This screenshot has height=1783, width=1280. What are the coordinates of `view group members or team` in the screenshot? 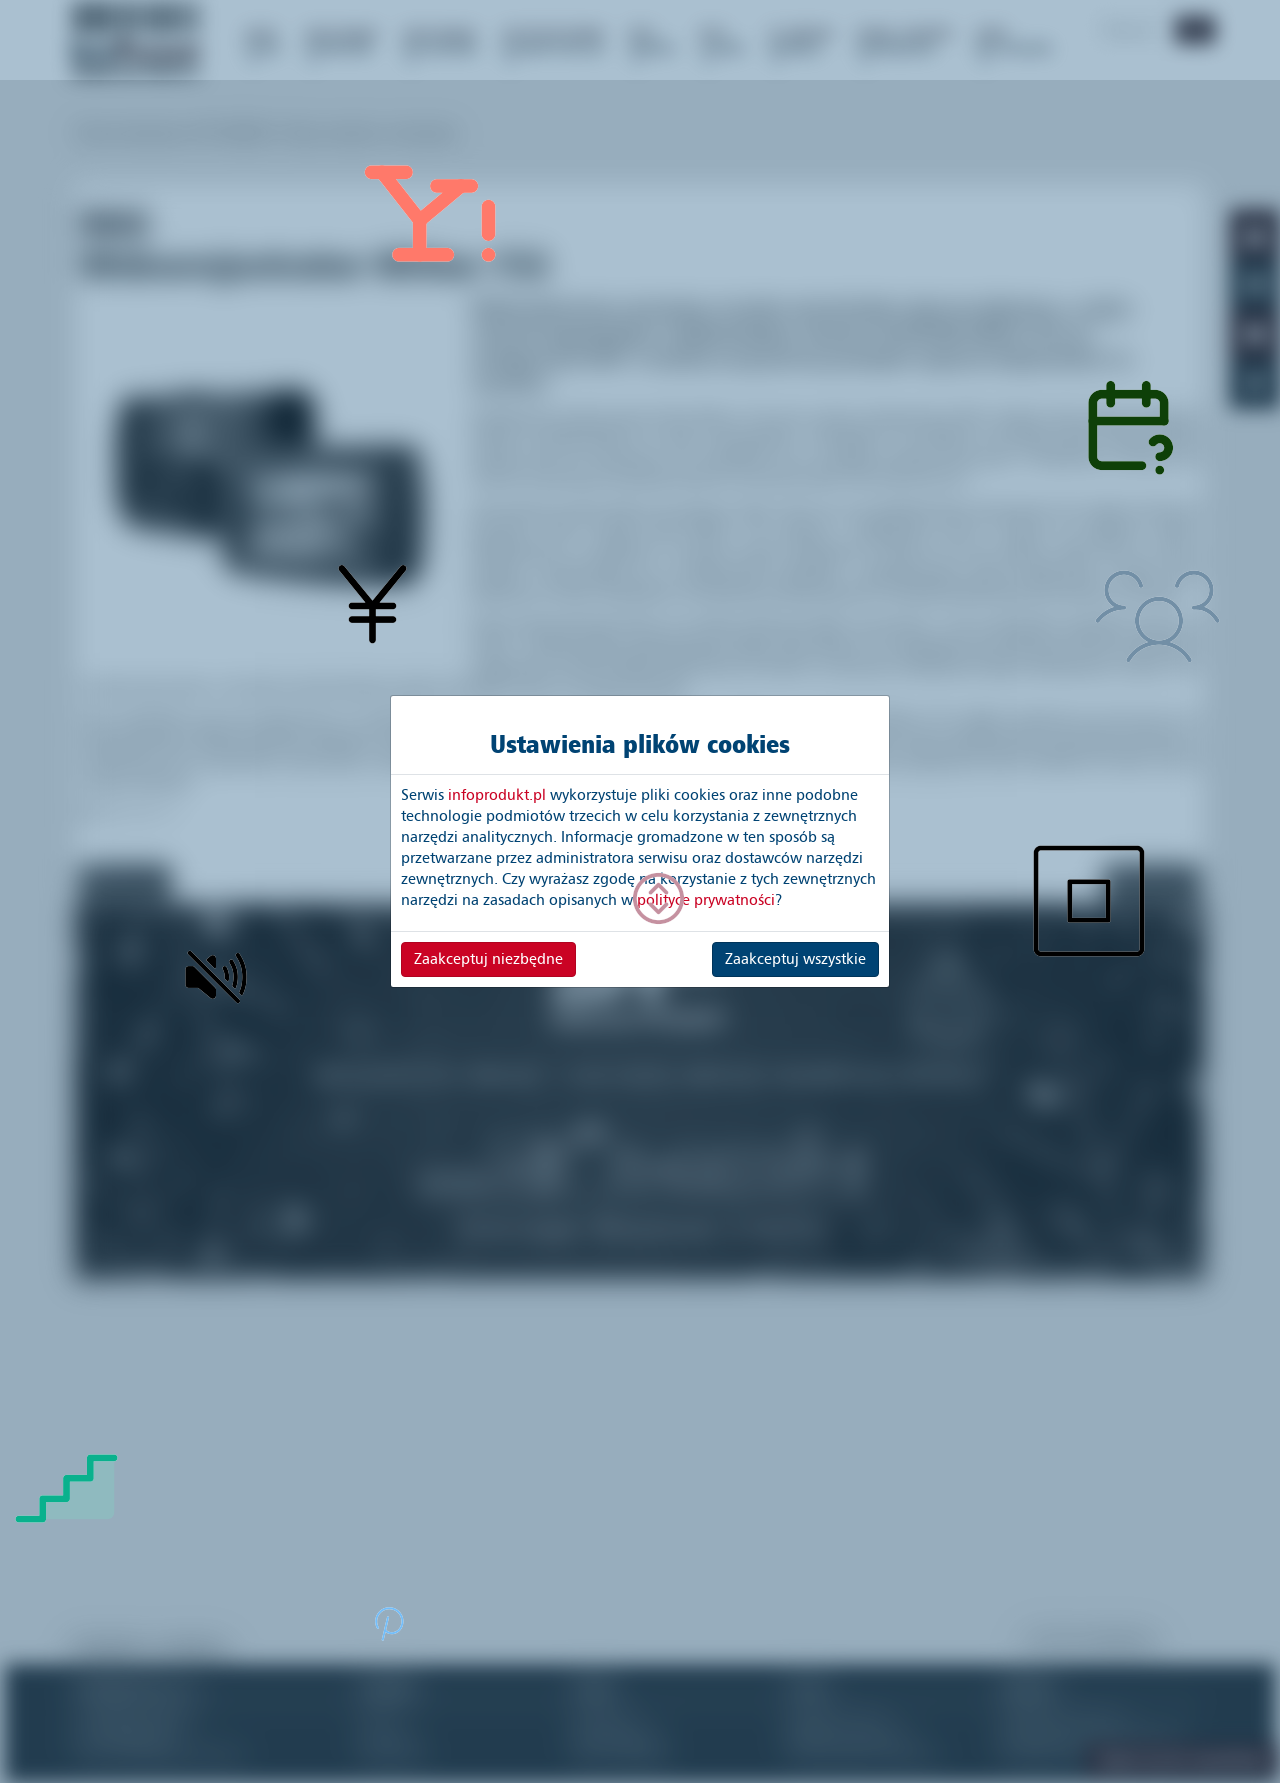 It's located at (1159, 612).